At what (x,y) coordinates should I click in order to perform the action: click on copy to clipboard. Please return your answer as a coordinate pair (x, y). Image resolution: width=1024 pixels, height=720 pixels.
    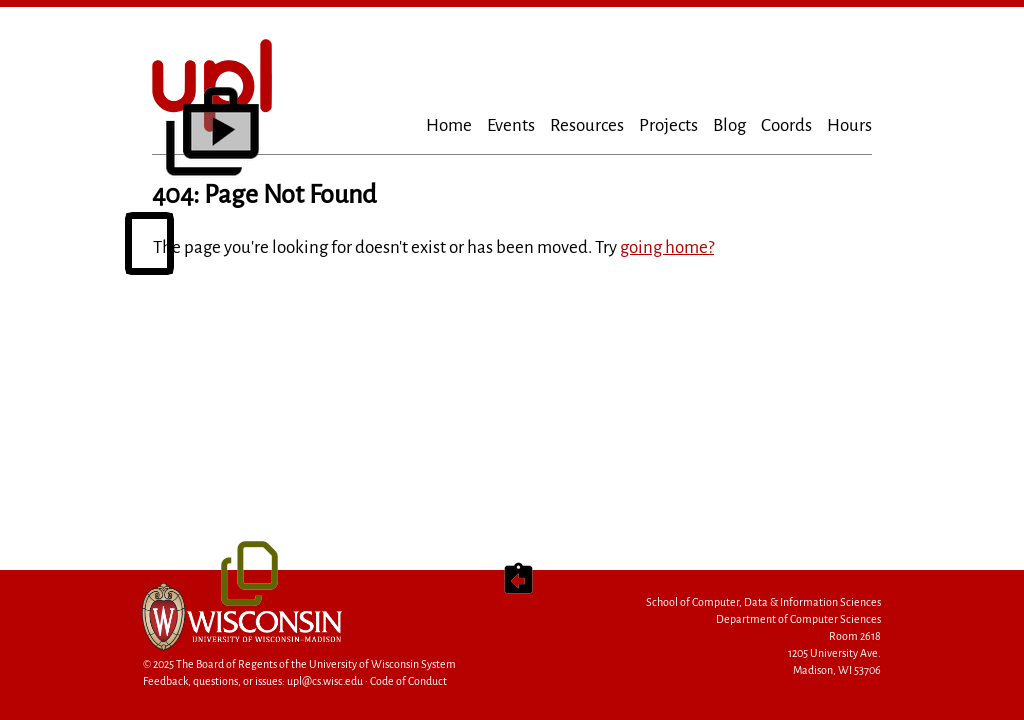
    Looking at the image, I should click on (249, 573).